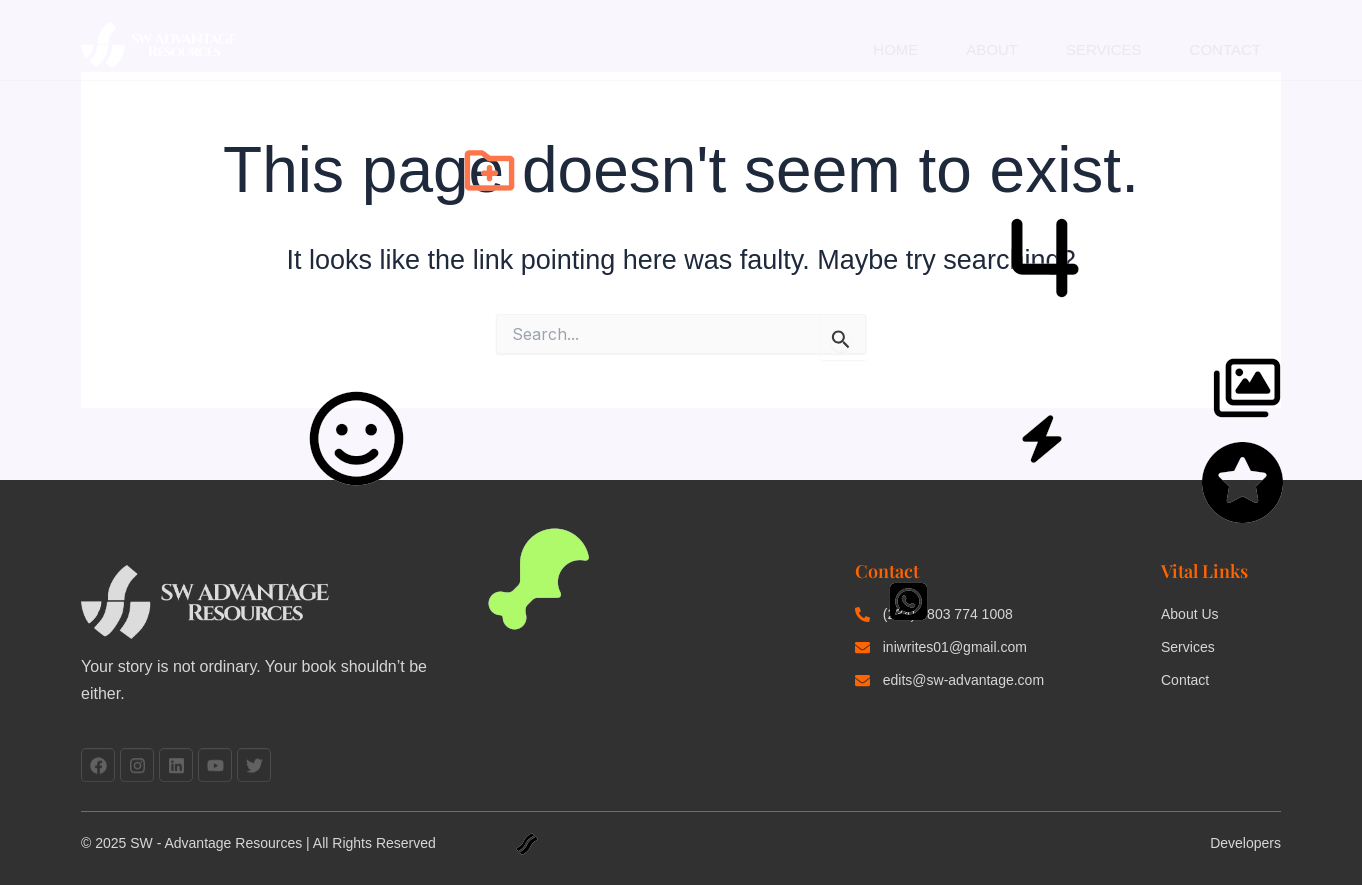  Describe the element at coordinates (908, 601) in the screenshot. I see `open WhatsApp messaging app` at that location.